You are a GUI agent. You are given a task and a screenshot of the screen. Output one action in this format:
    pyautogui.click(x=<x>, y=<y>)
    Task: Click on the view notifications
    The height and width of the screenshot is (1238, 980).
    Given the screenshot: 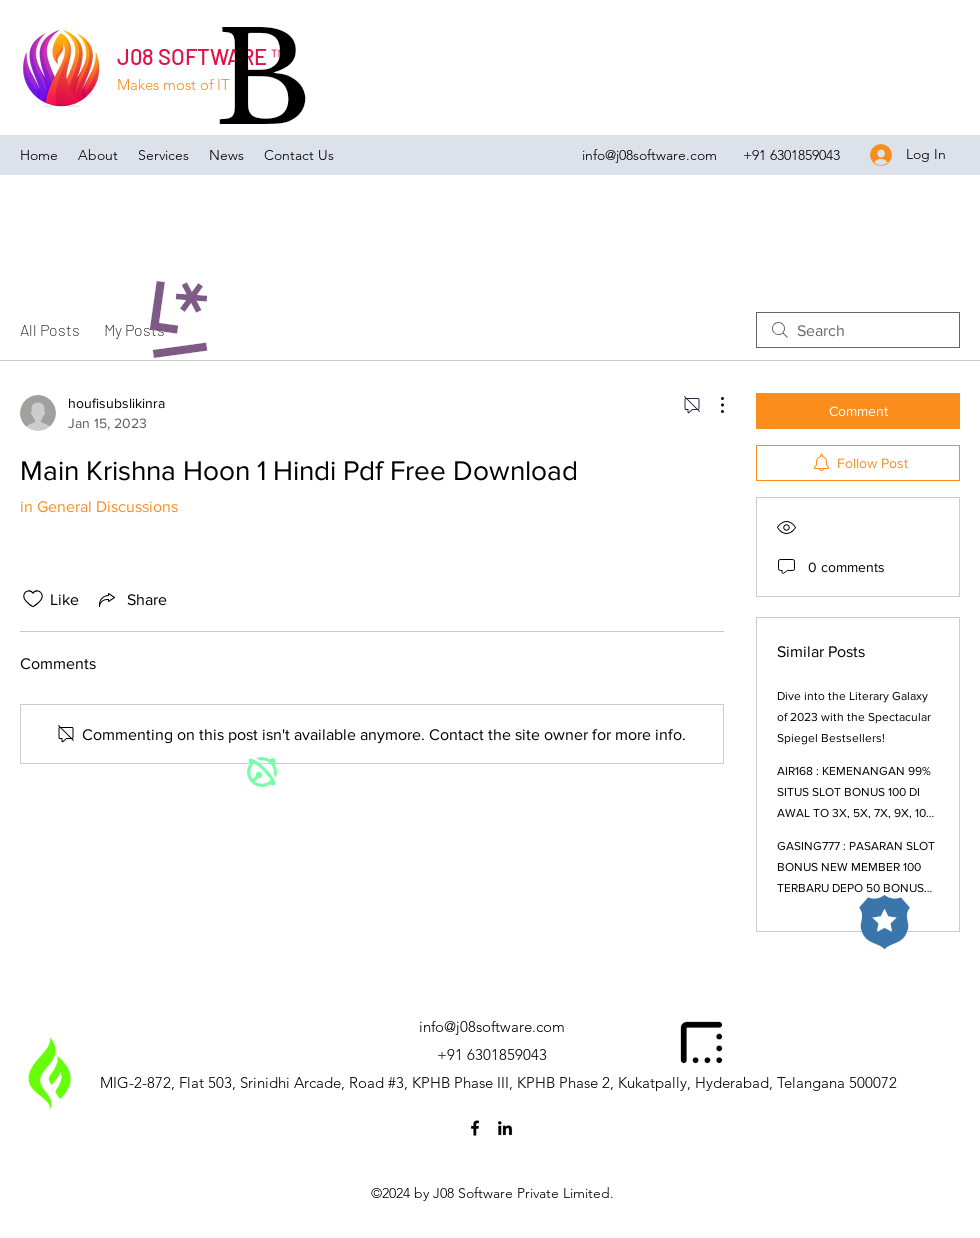 What is the action you would take?
    pyautogui.click(x=262, y=772)
    